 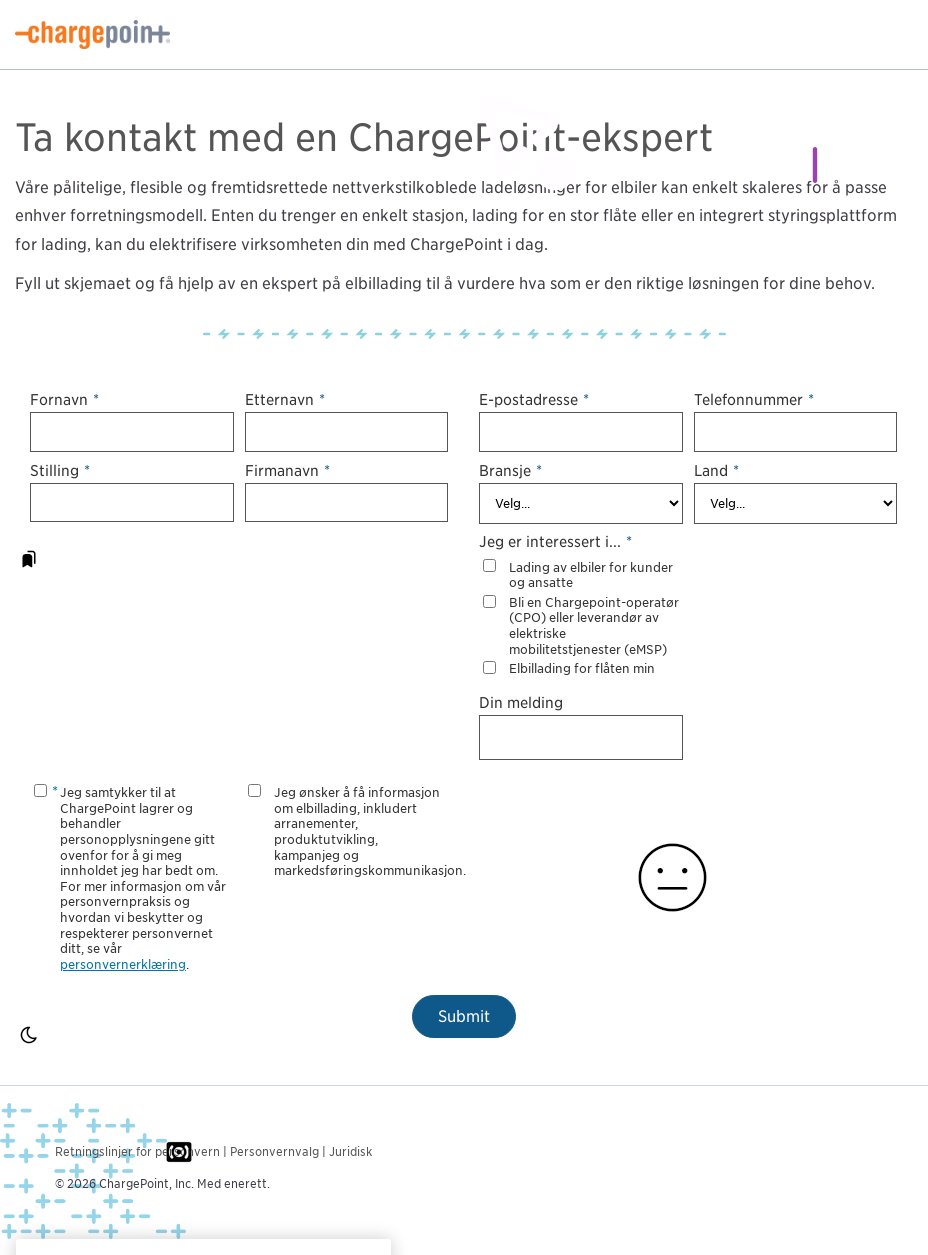 What do you see at coordinates (815, 165) in the screenshot?
I see `vertical divider or separator between UI elements` at bounding box center [815, 165].